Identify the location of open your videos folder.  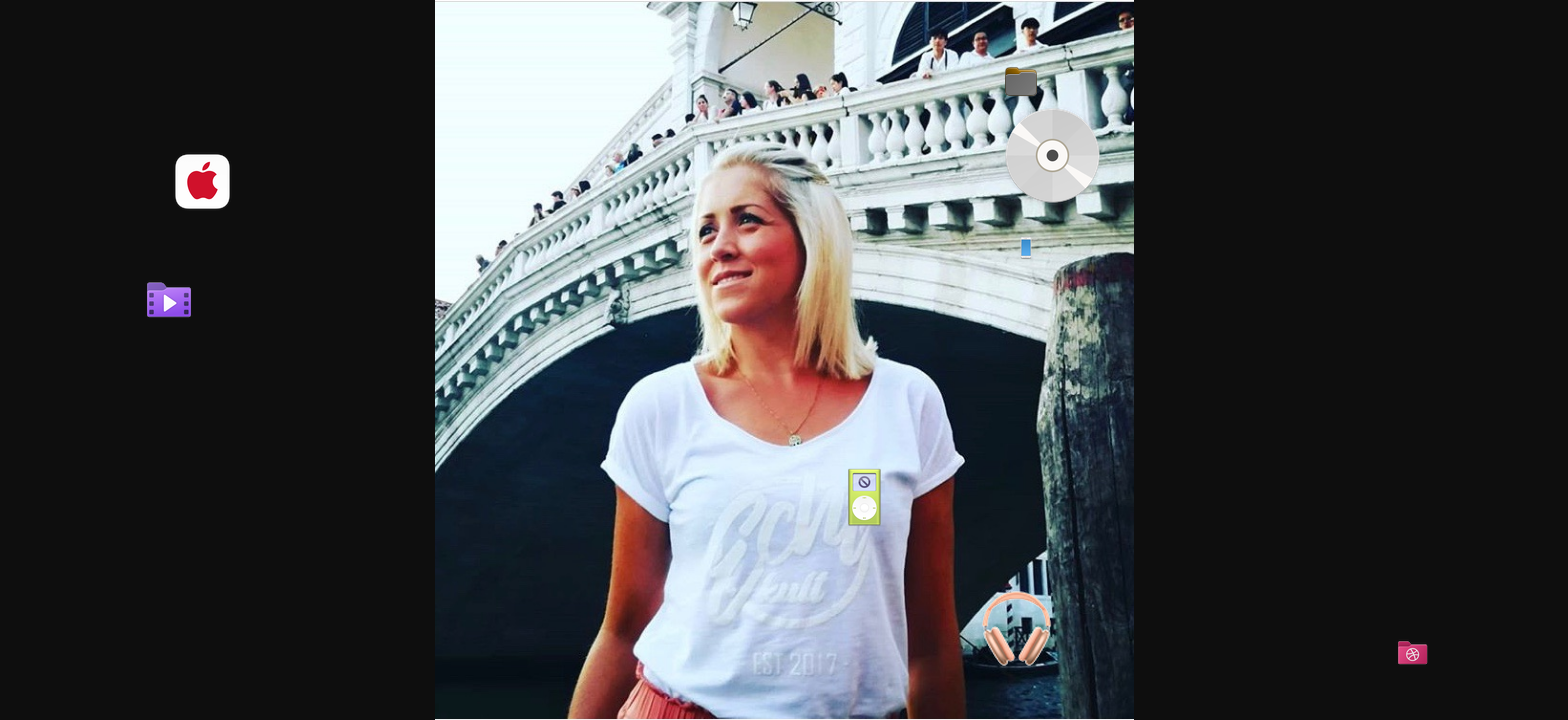
(169, 301).